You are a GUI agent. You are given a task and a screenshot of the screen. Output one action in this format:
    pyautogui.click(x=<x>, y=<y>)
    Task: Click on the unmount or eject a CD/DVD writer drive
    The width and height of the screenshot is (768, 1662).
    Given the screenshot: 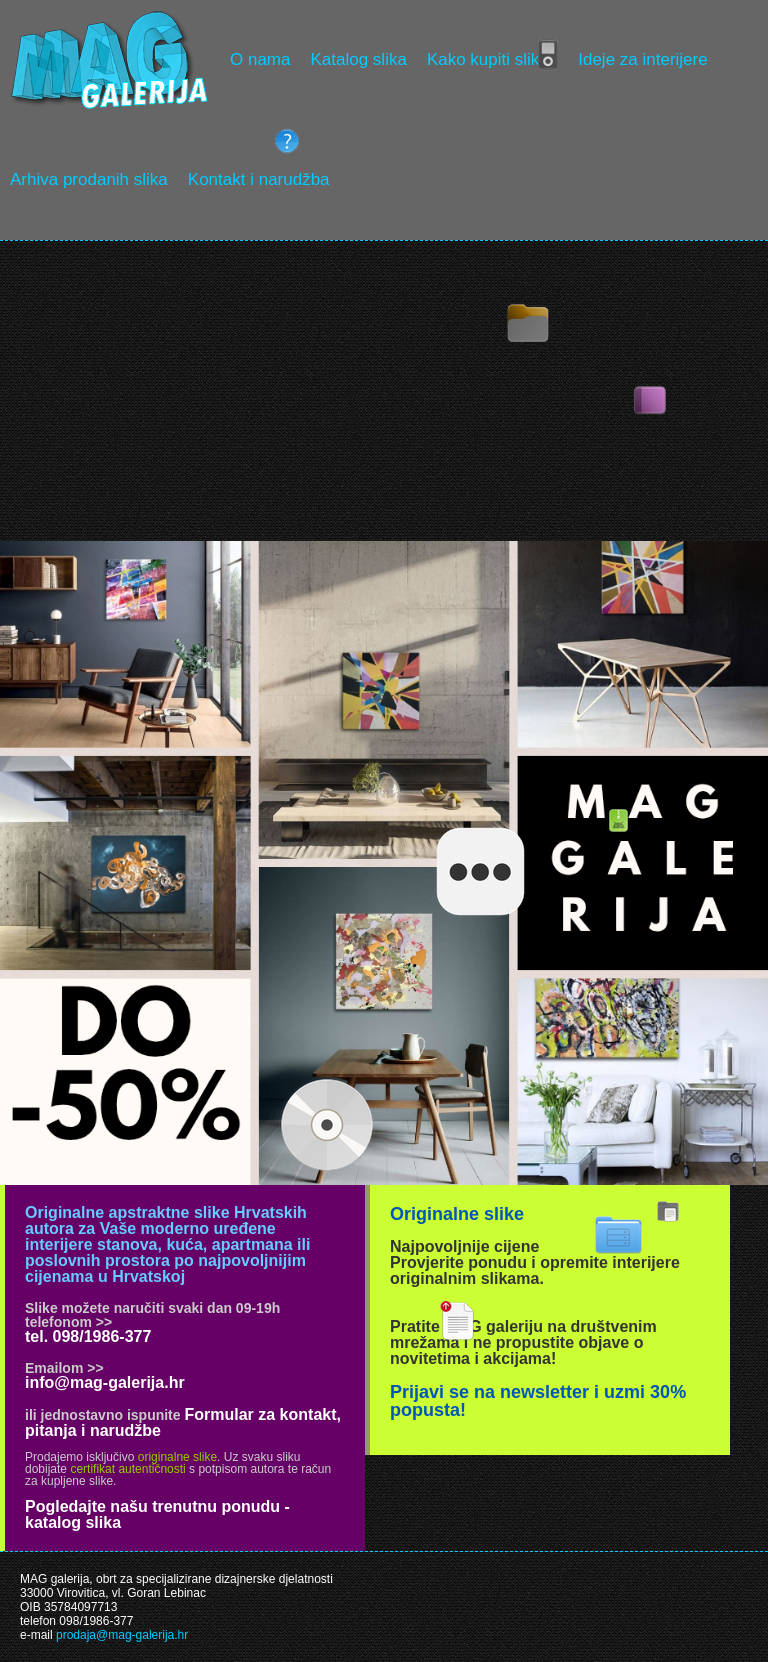 What is the action you would take?
    pyautogui.click(x=327, y=1125)
    